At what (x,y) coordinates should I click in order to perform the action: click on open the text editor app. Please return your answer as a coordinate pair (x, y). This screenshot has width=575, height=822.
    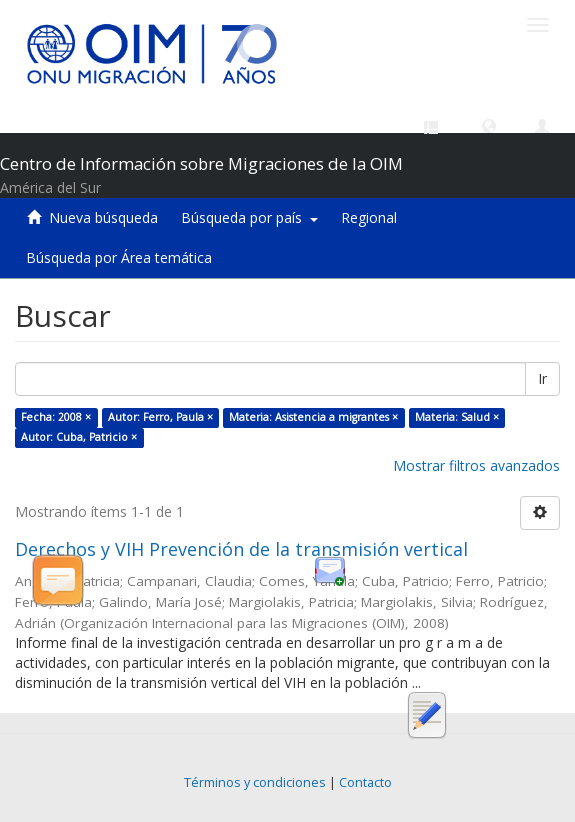
    Looking at the image, I should click on (427, 715).